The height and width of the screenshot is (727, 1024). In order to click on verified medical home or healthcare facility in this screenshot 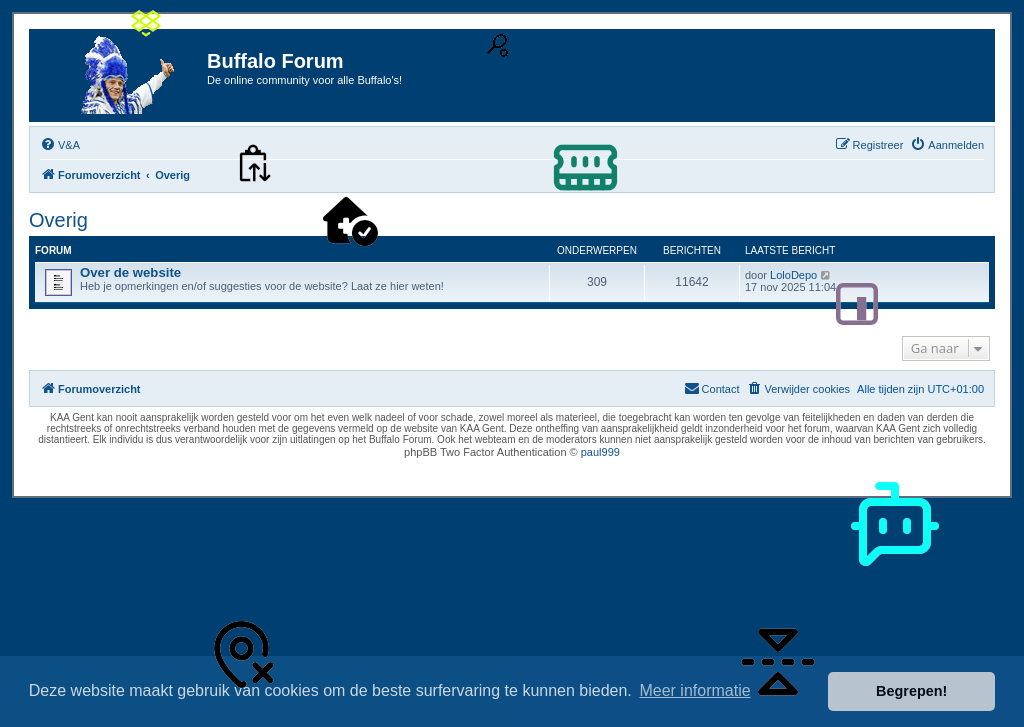, I will do `click(349, 220)`.